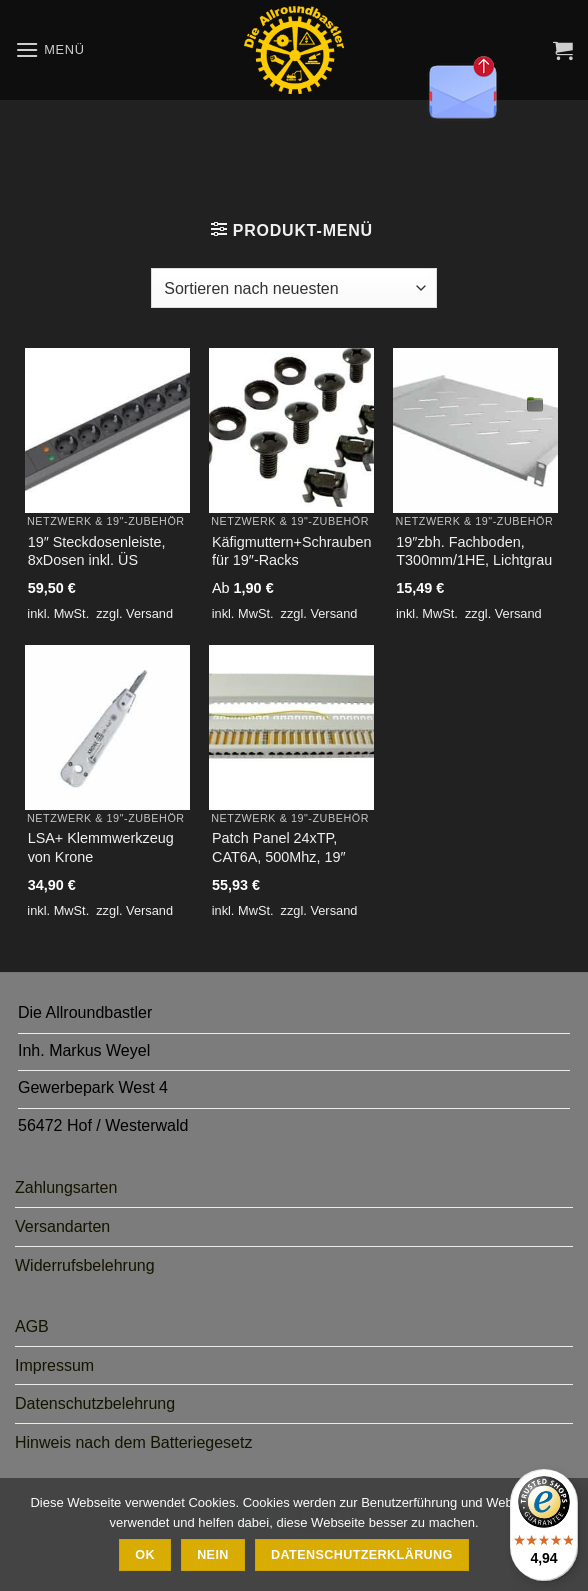 Image resolution: width=588 pixels, height=1591 pixels. What do you see at coordinates (535, 404) in the screenshot?
I see `open a folder to view its contents` at bounding box center [535, 404].